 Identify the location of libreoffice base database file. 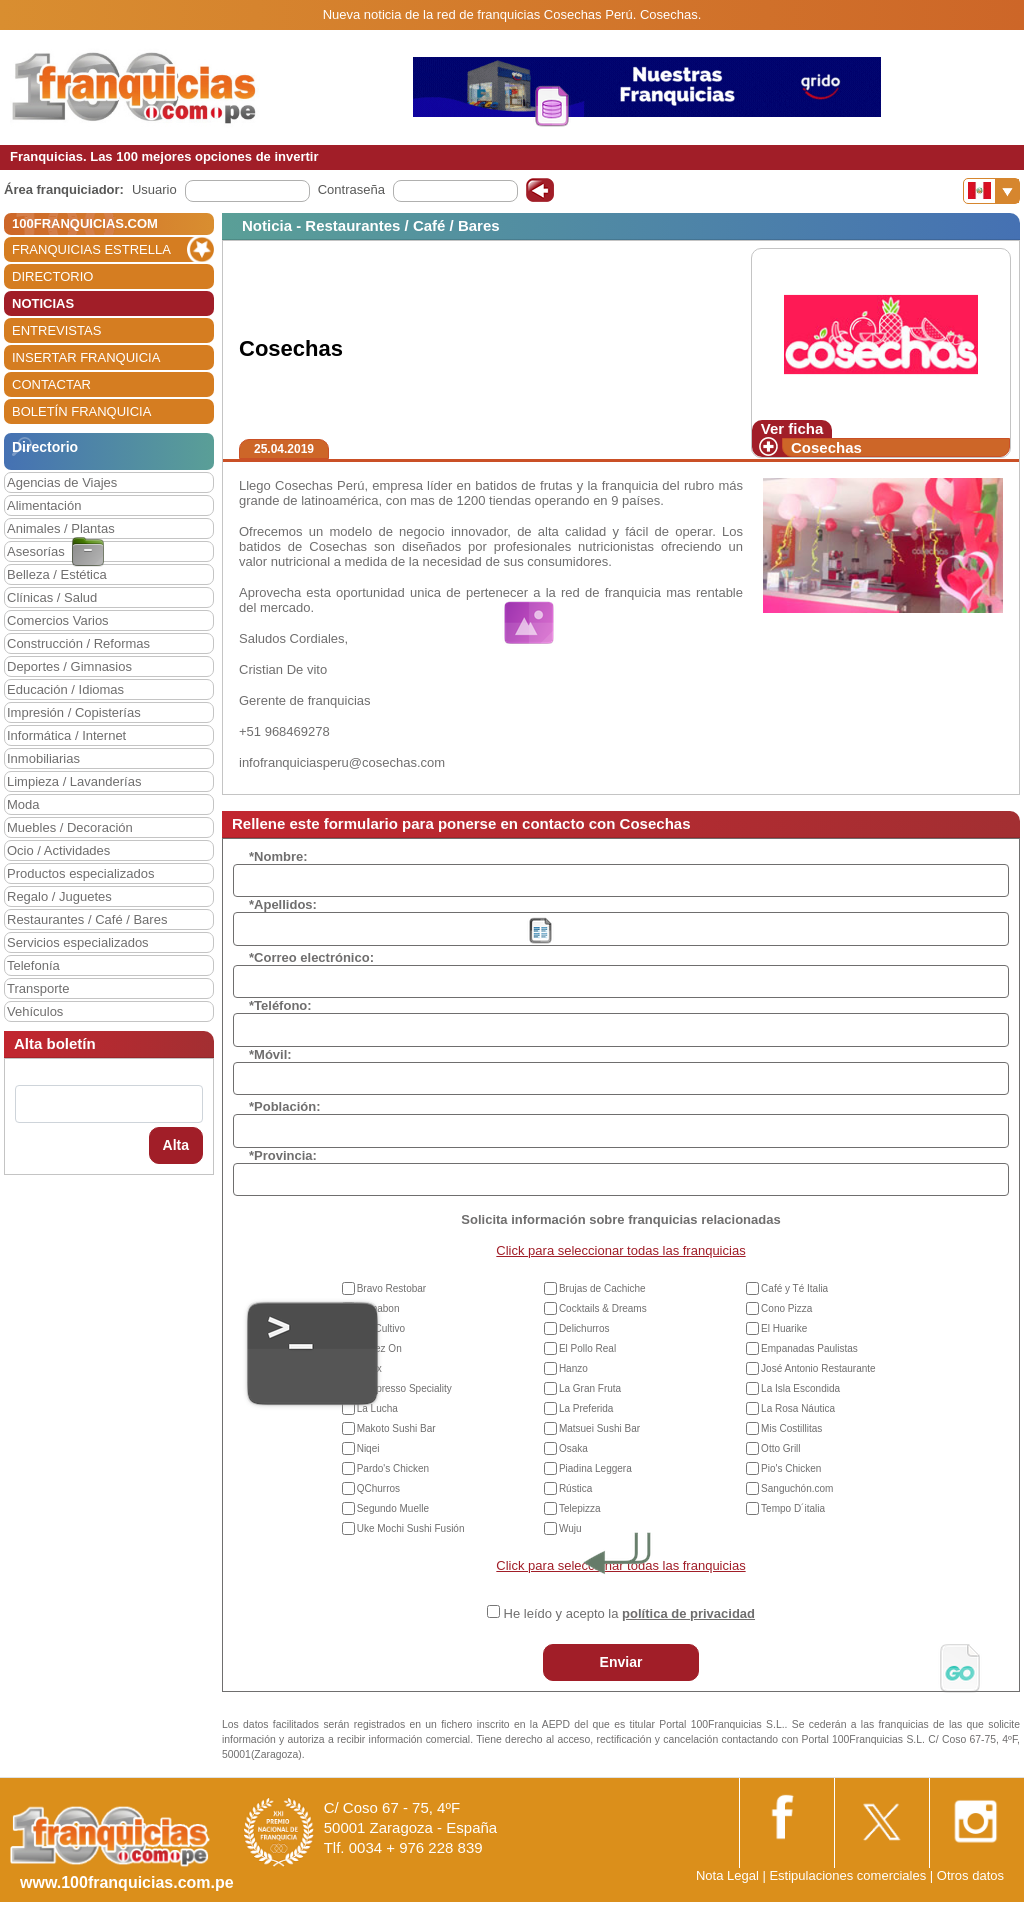
(552, 106).